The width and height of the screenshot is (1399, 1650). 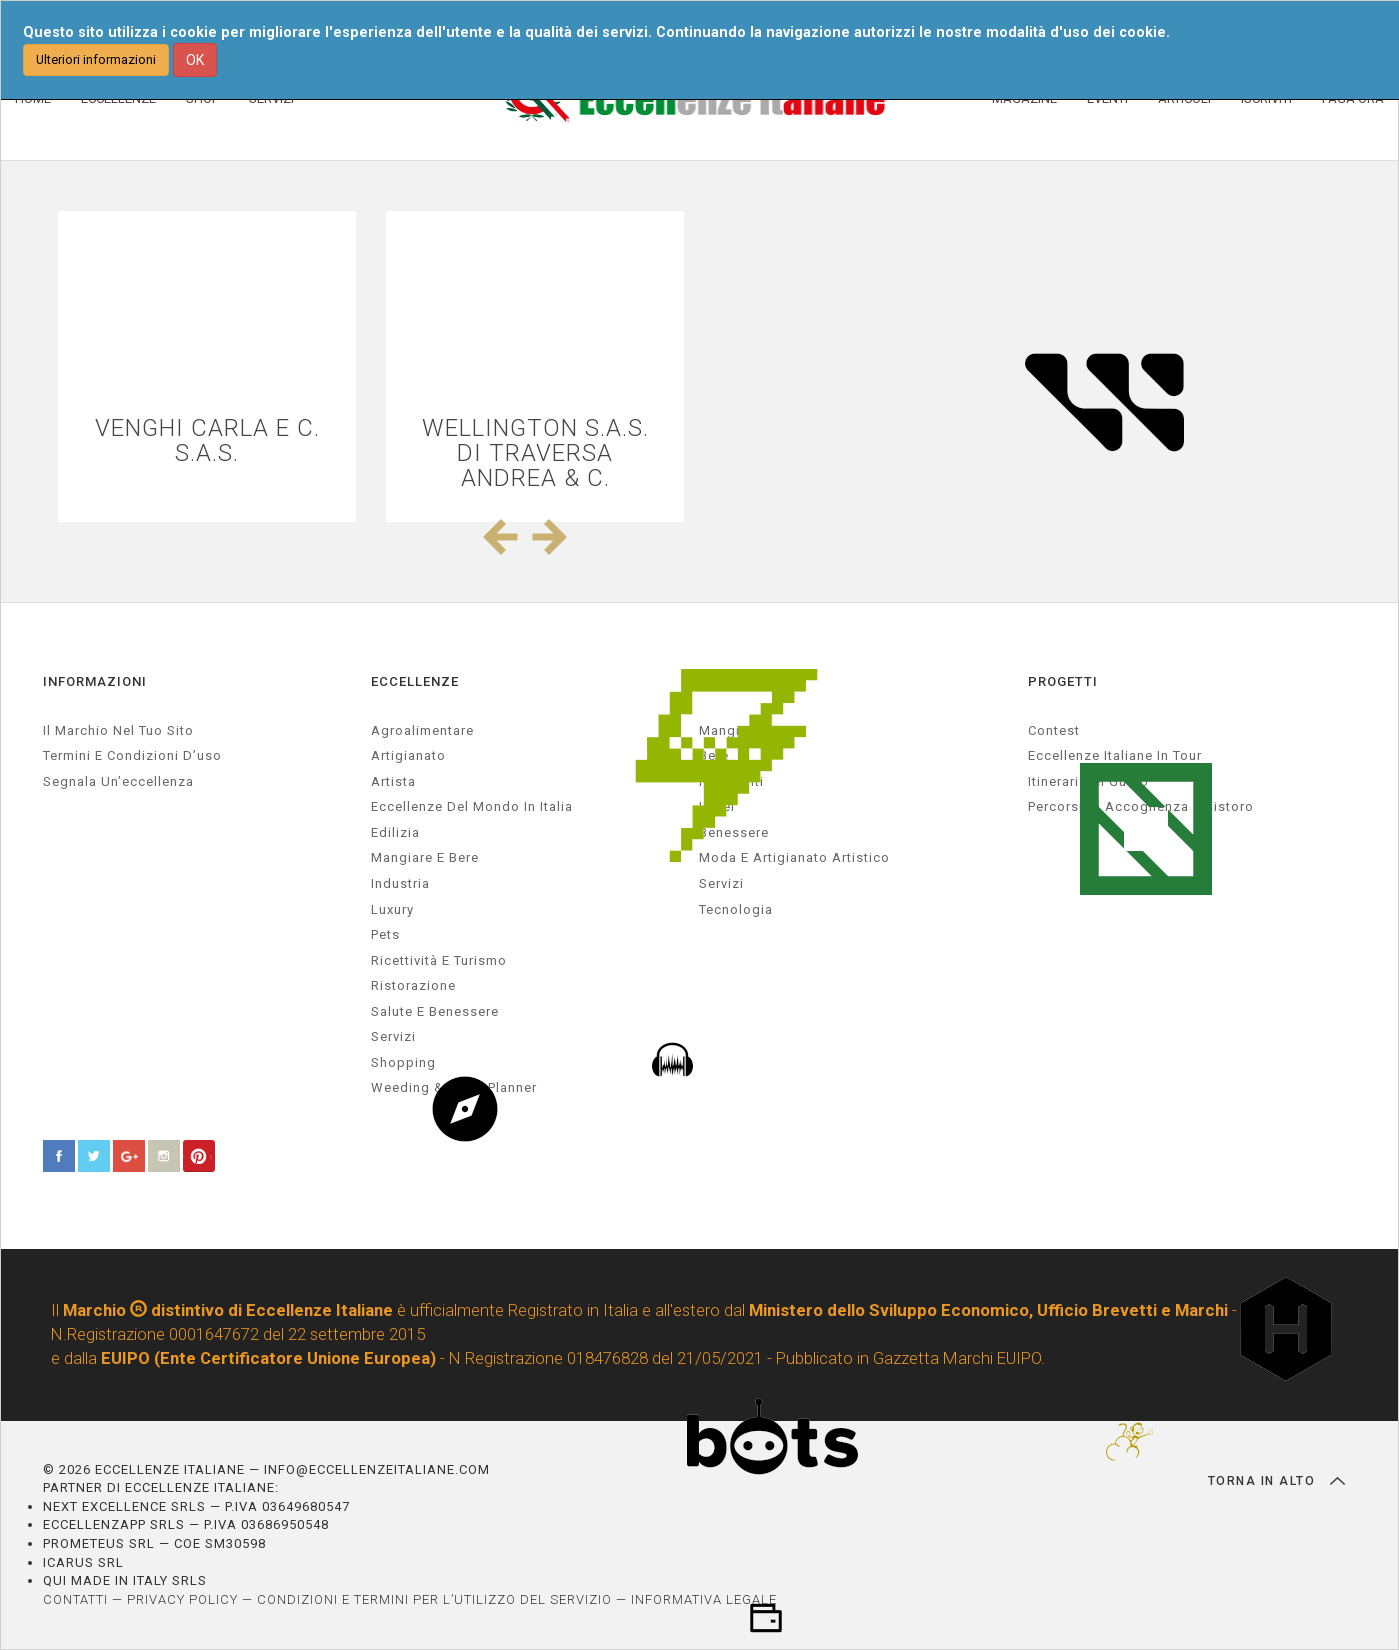 I want to click on open audacity audio editor, so click(x=672, y=1059).